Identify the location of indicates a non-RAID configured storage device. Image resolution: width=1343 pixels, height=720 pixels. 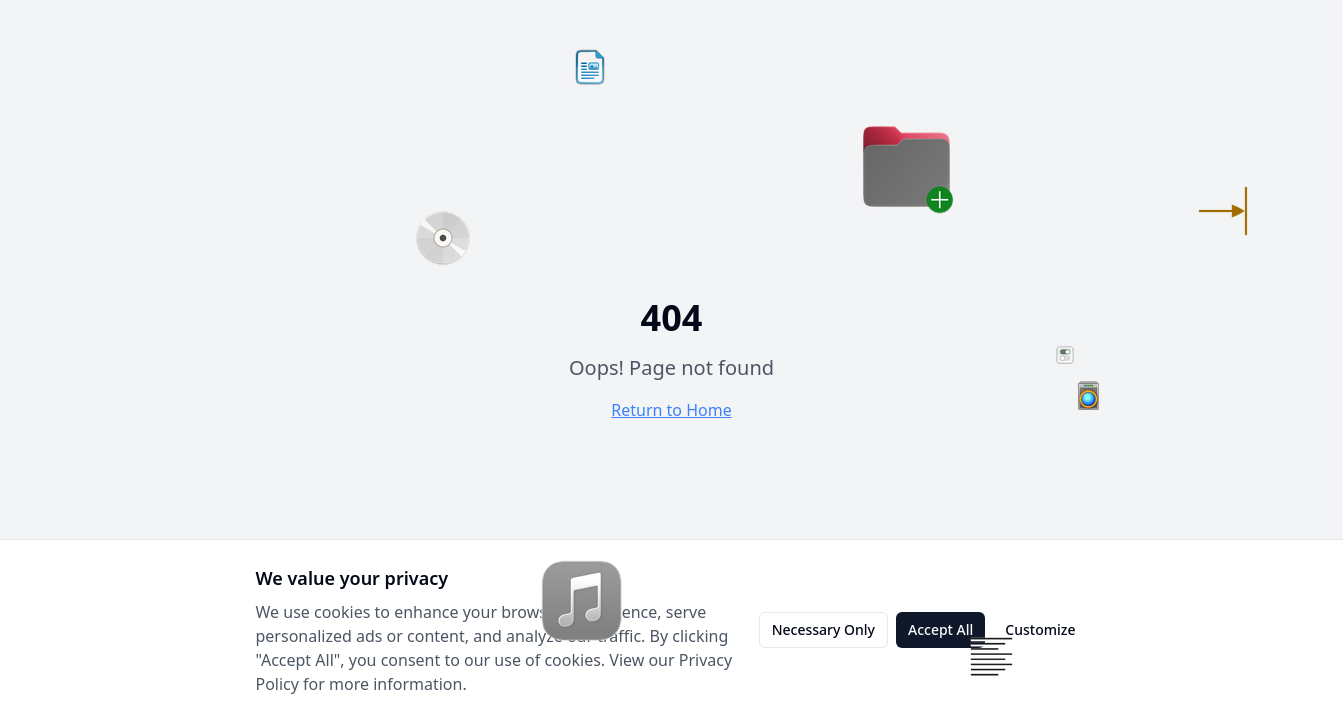
(1088, 395).